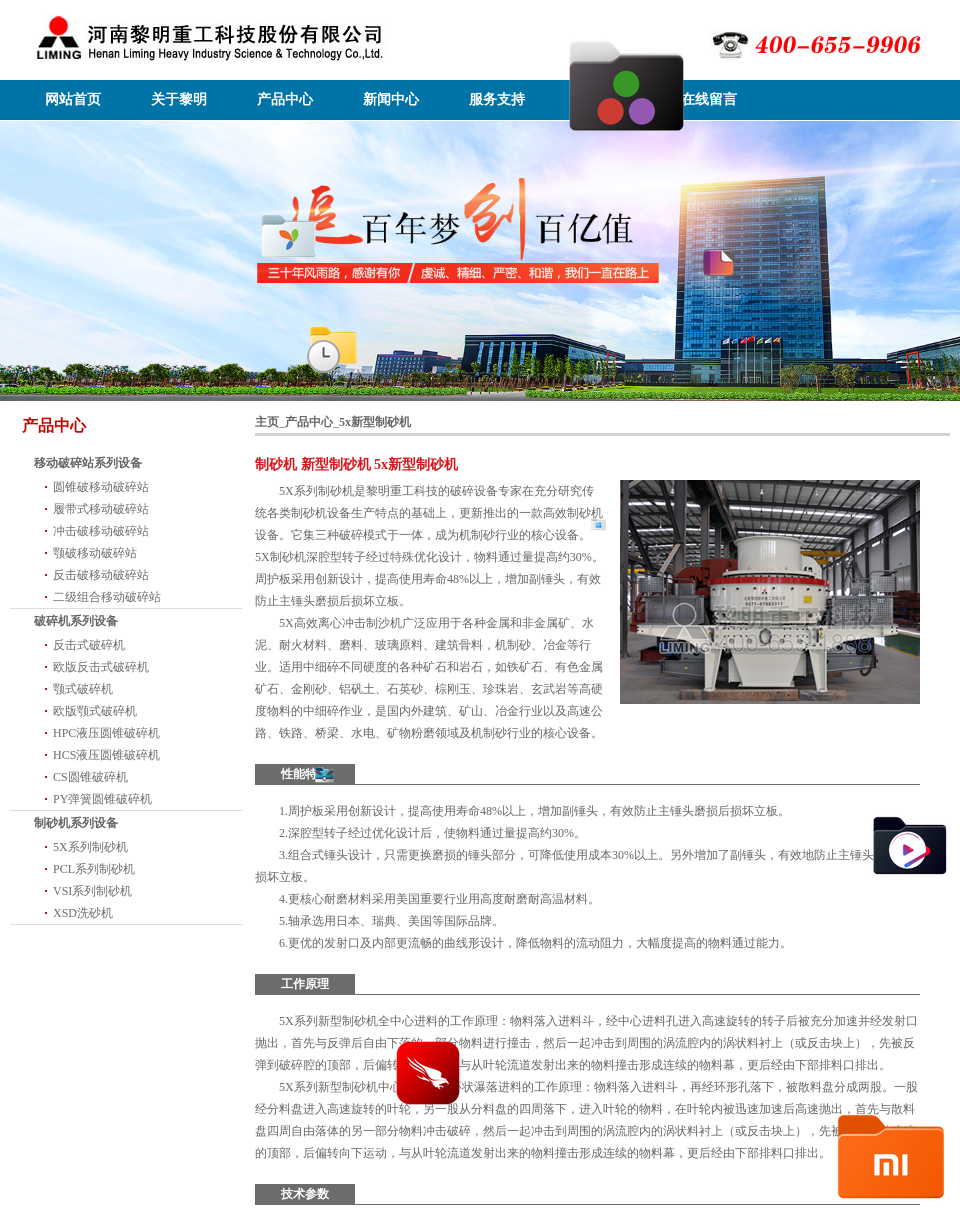 Image resolution: width=960 pixels, height=1220 pixels. I want to click on folder for storing pokémon great ball-related files, so click(324, 775).